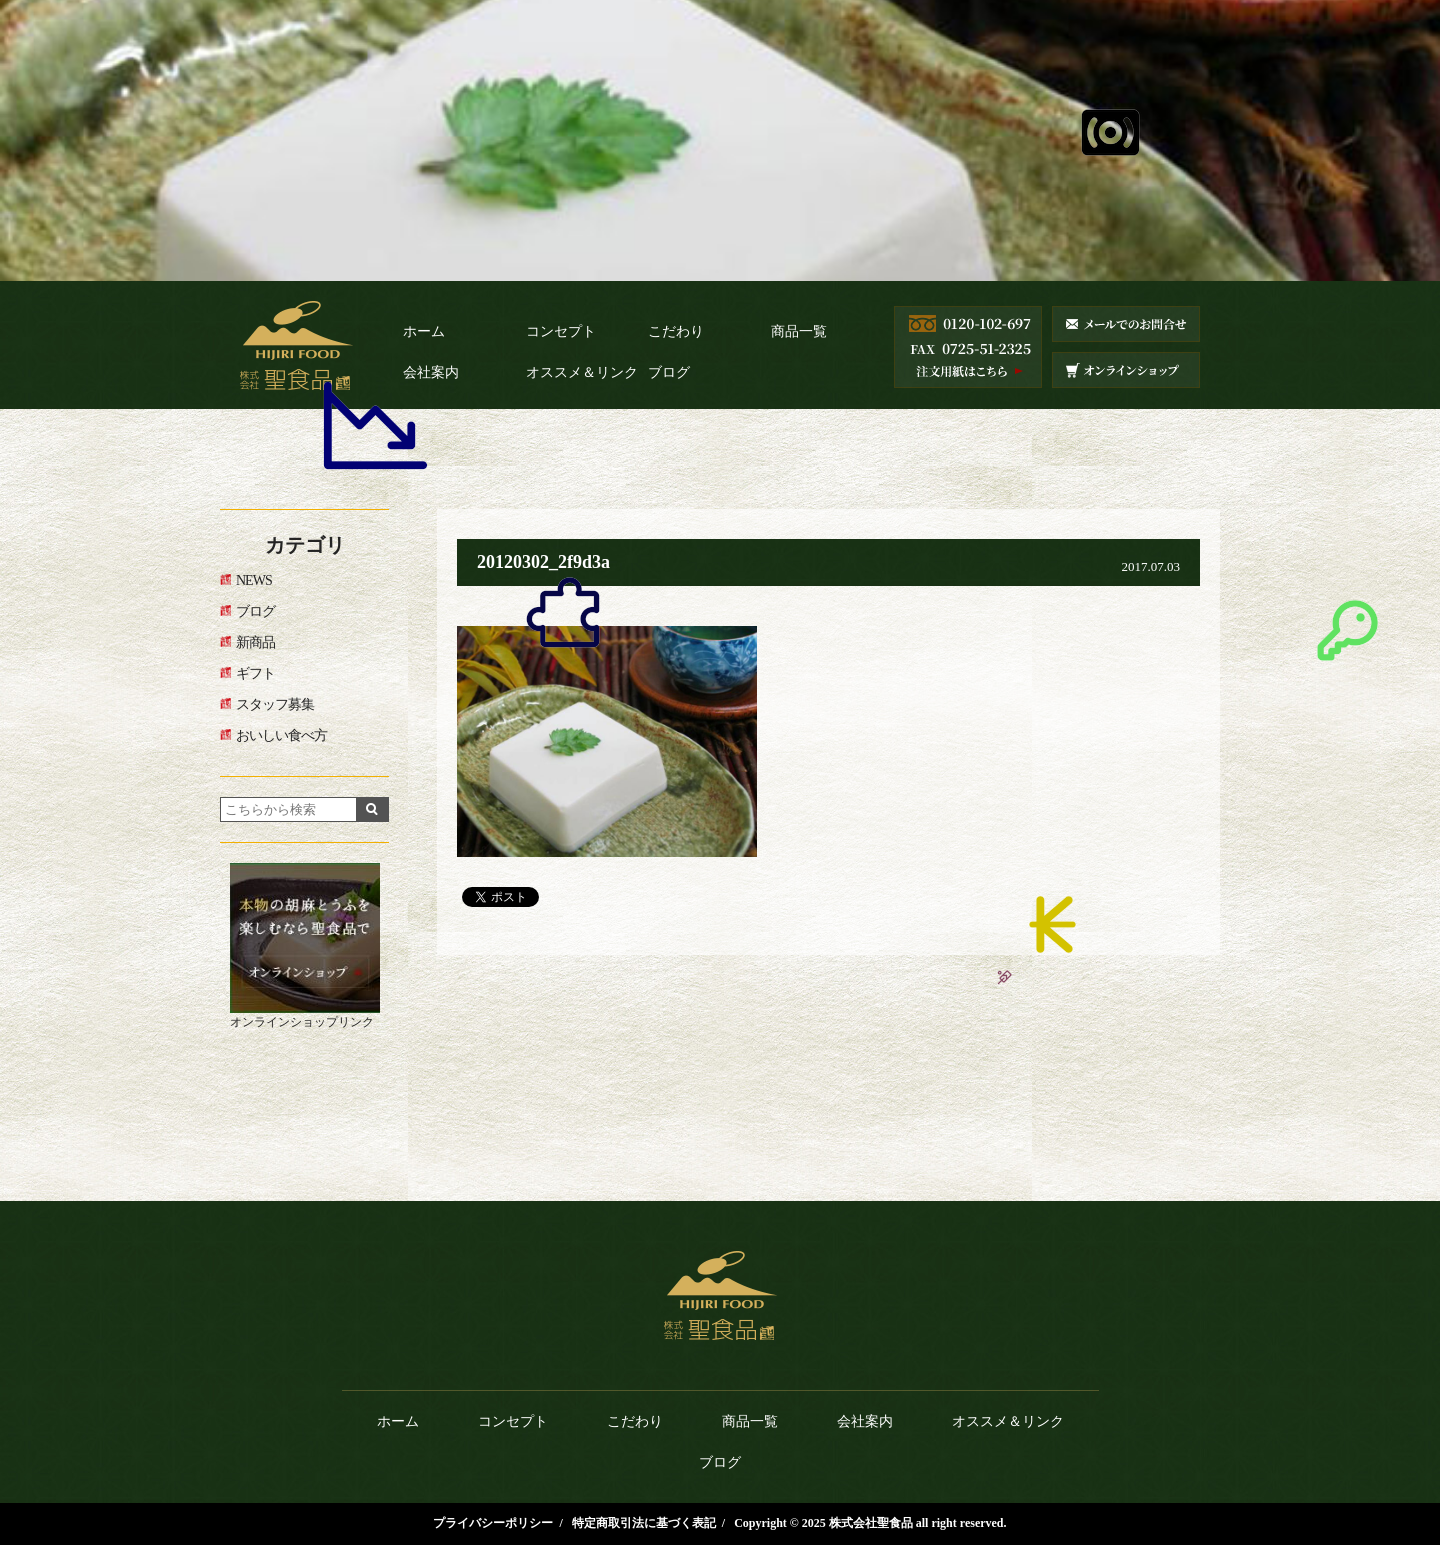 The image size is (1440, 1545). What do you see at coordinates (567, 615) in the screenshot?
I see `access plugins or extensions` at bounding box center [567, 615].